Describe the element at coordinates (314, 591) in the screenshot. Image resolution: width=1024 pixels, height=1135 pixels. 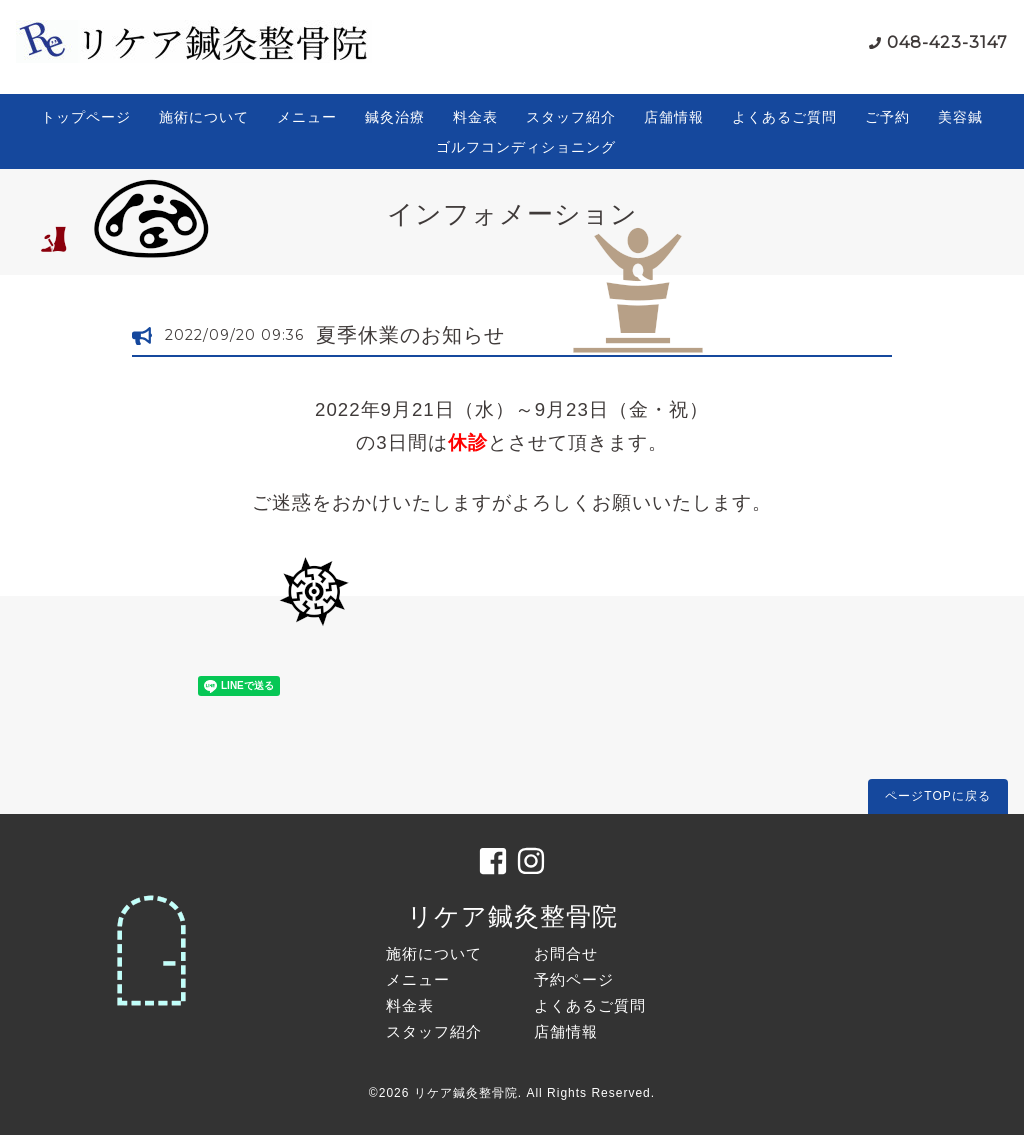
I see `a trap or hazard element in a game` at that location.